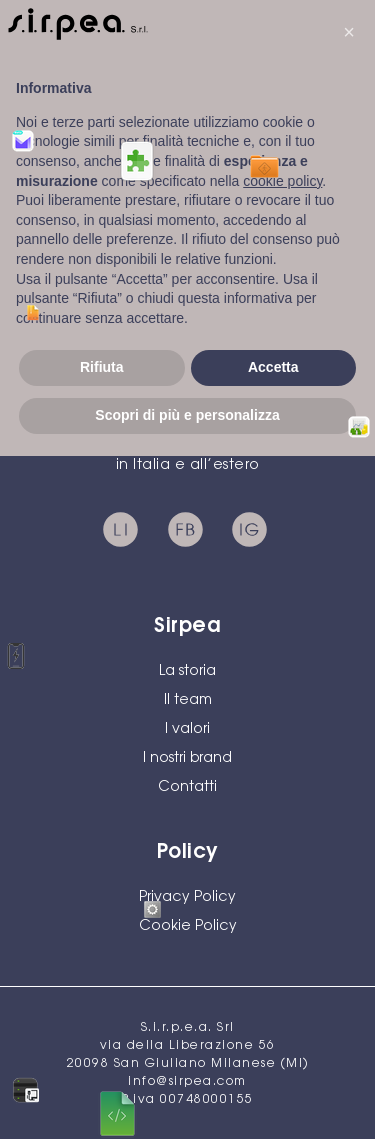 The height and width of the screenshot is (1139, 375). What do you see at coordinates (25, 1090) in the screenshot?
I see `configure DHCP server settings` at bounding box center [25, 1090].